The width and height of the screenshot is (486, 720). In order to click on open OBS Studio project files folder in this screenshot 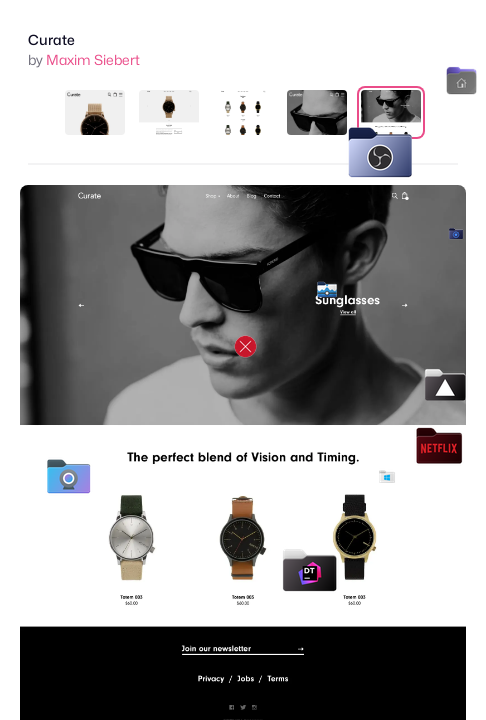, I will do `click(380, 154)`.